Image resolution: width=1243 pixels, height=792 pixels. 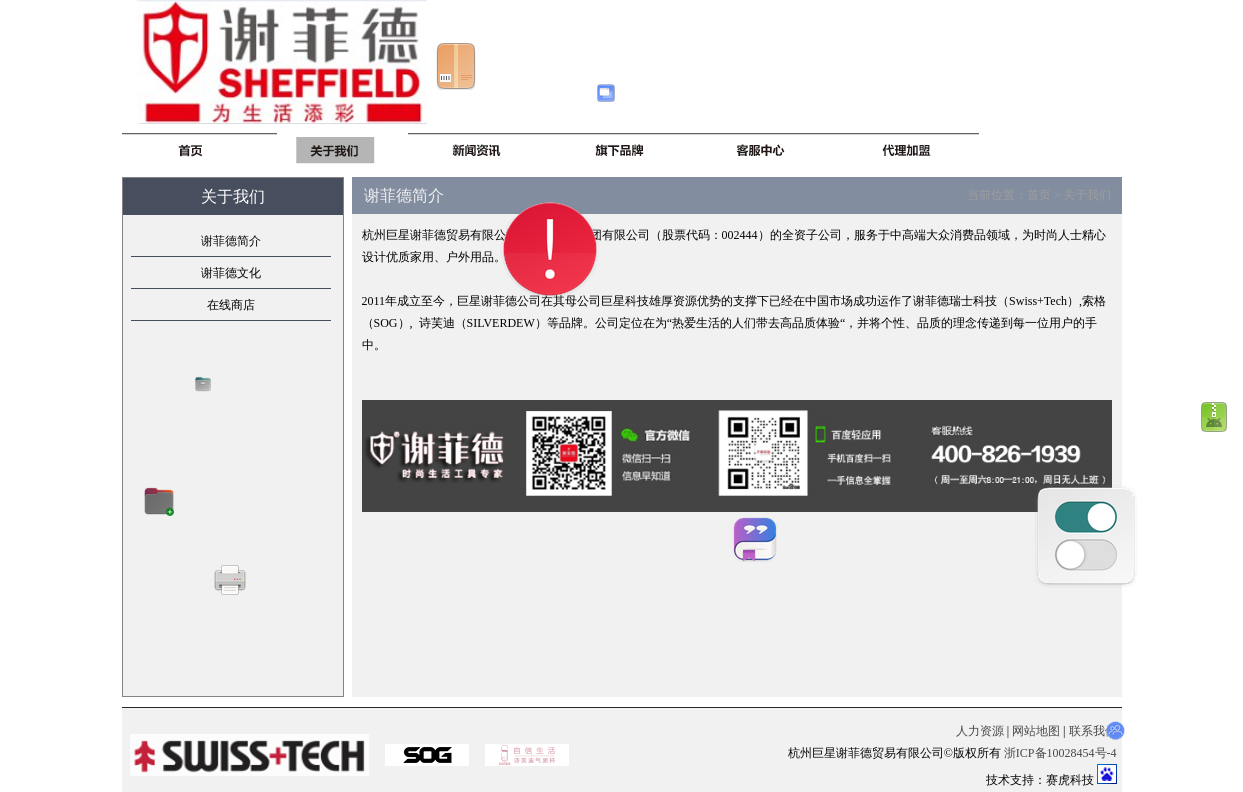 What do you see at coordinates (230, 580) in the screenshot?
I see `print the current document` at bounding box center [230, 580].